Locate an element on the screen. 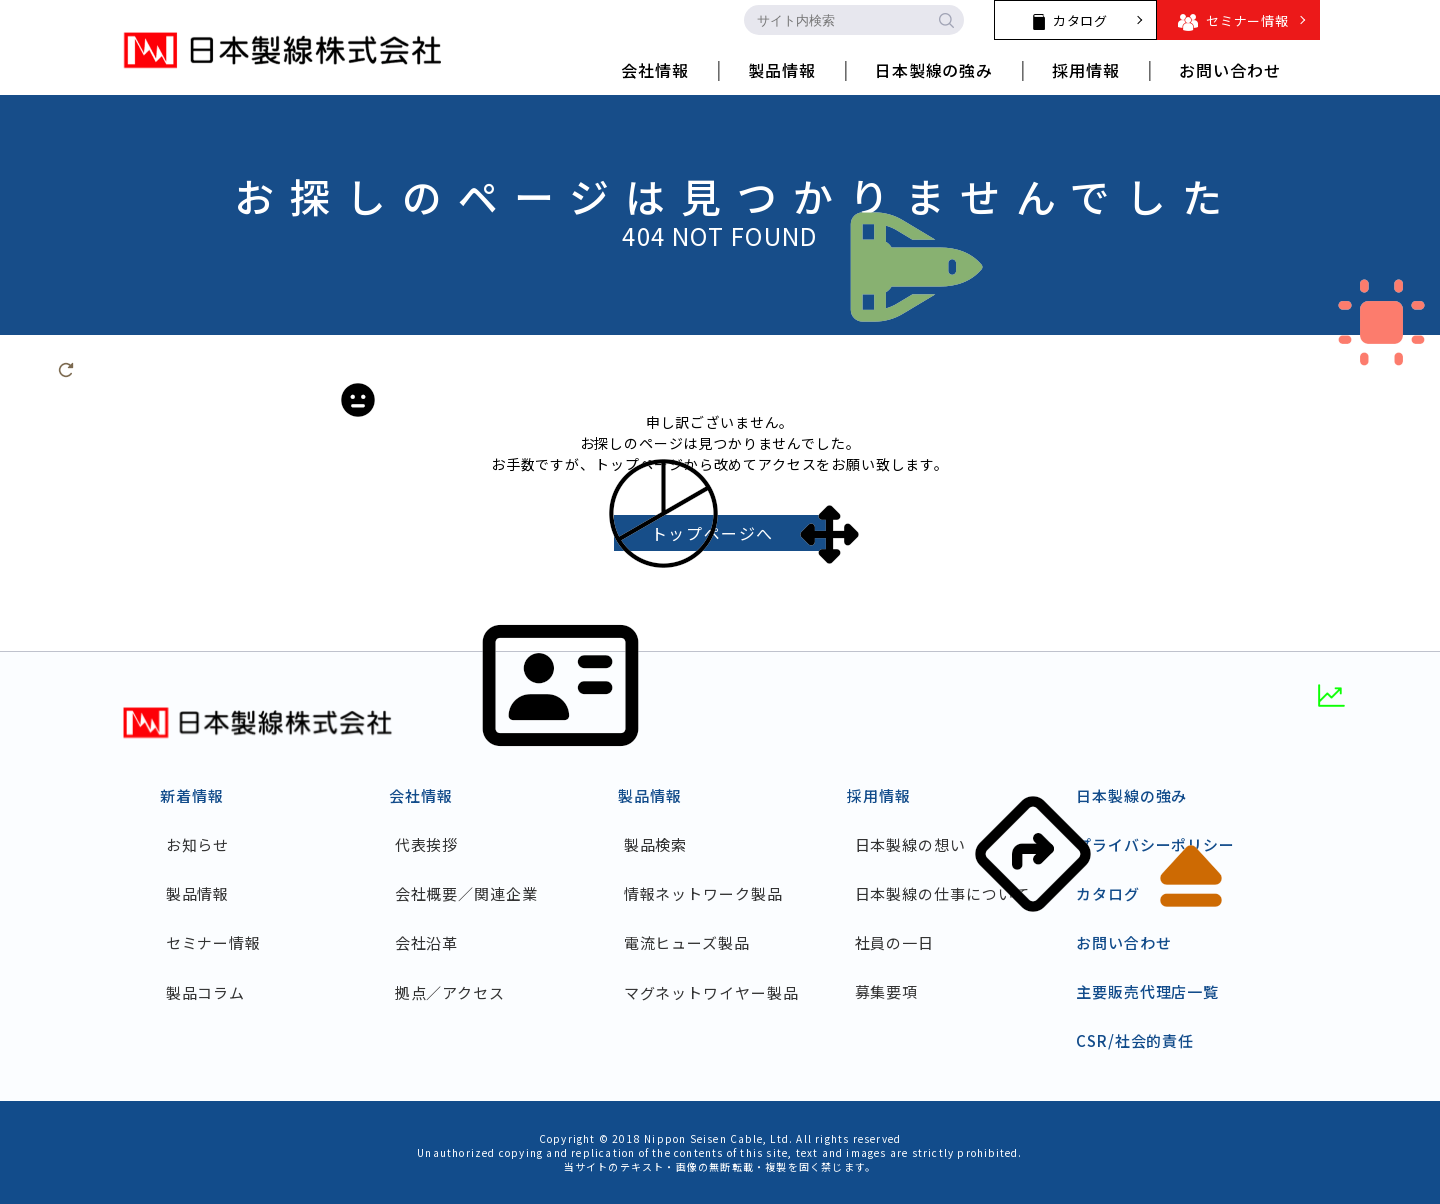 The width and height of the screenshot is (1440, 1204). indicate a neutral or indifferent reaction is located at coordinates (358, 400).